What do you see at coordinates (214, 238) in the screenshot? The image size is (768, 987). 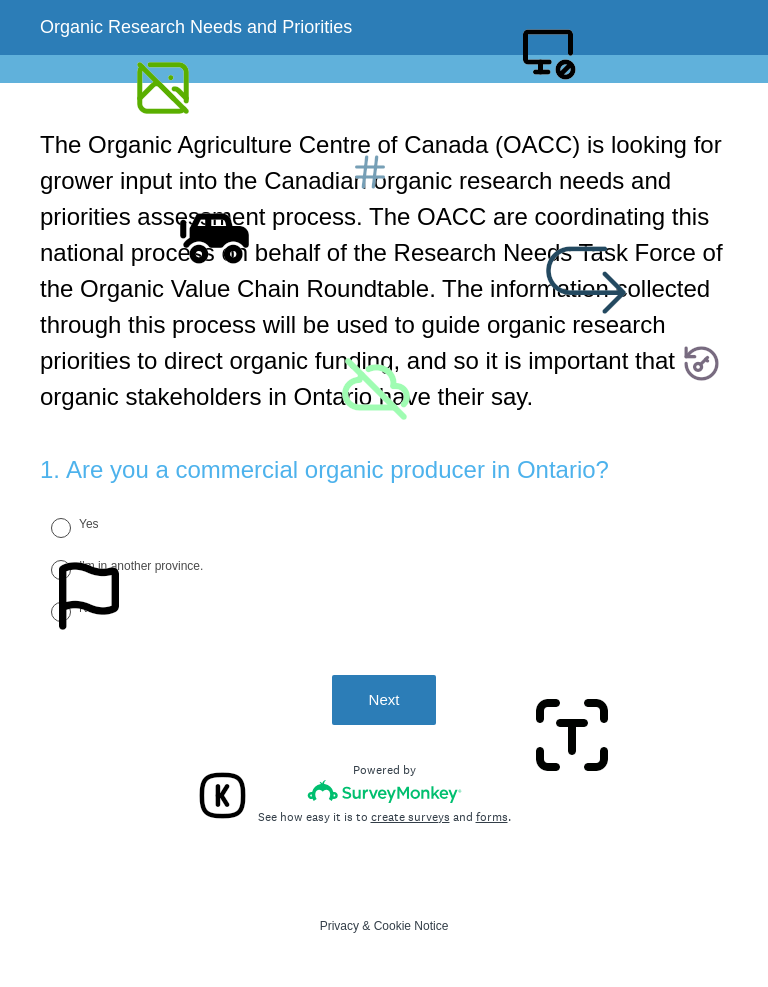 I see `select SUV as vehicle type` at bounding box center [214, 238].